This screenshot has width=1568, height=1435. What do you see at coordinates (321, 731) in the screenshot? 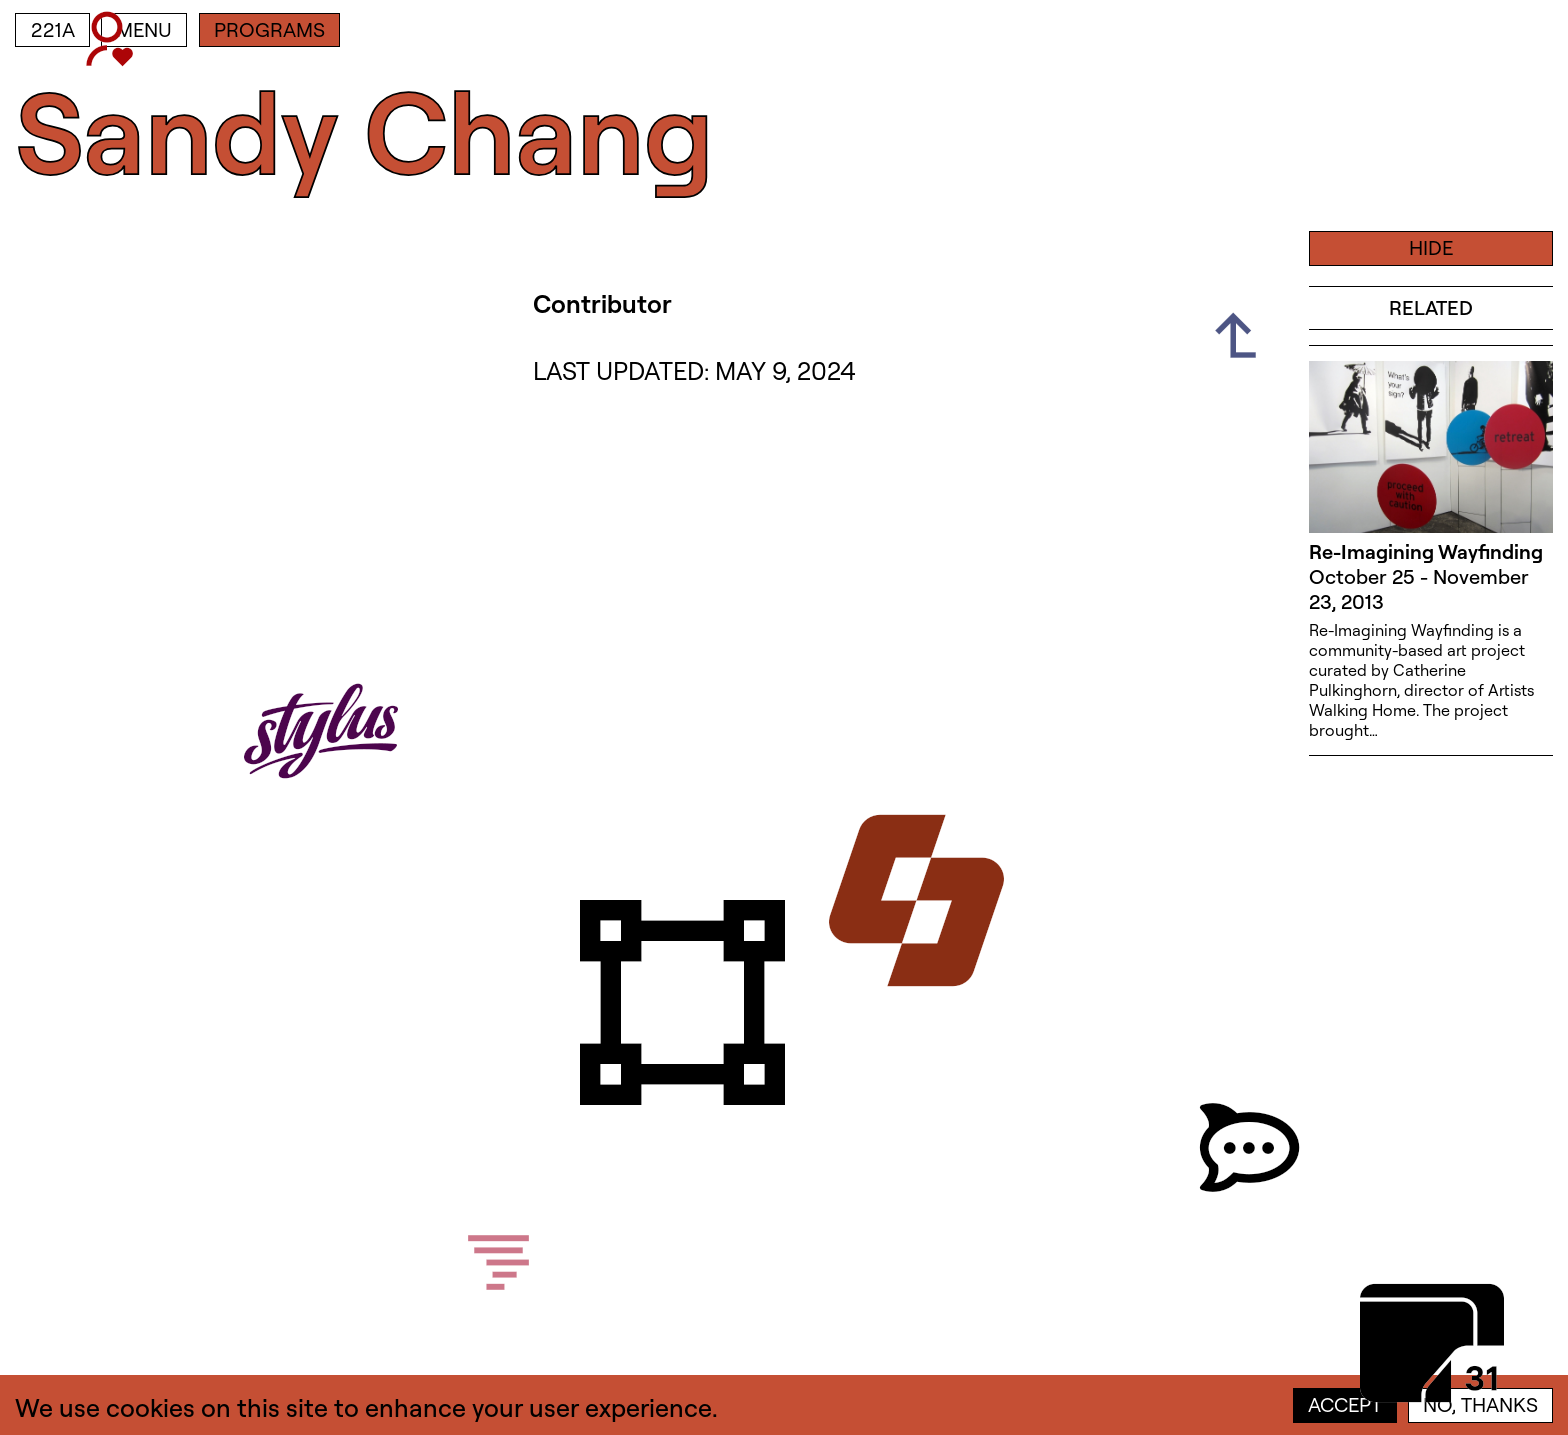
I see `stylus CSS preprocessor logo` at bounding box center [321, 731].